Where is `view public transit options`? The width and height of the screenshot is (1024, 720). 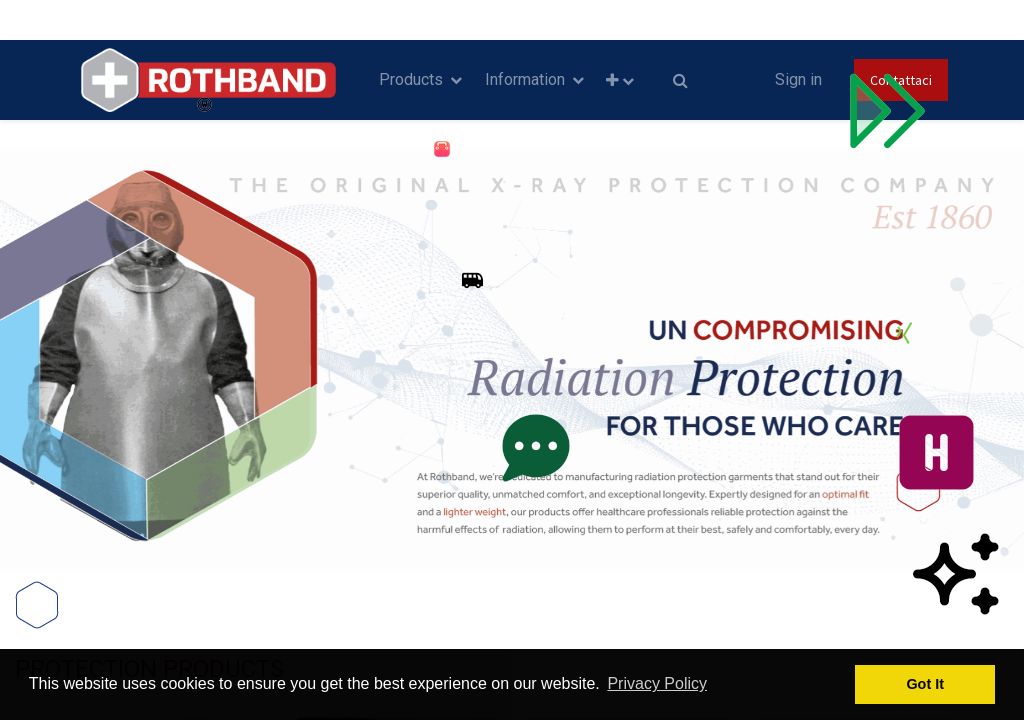
view public transit options is located at coordinates (472, 280).